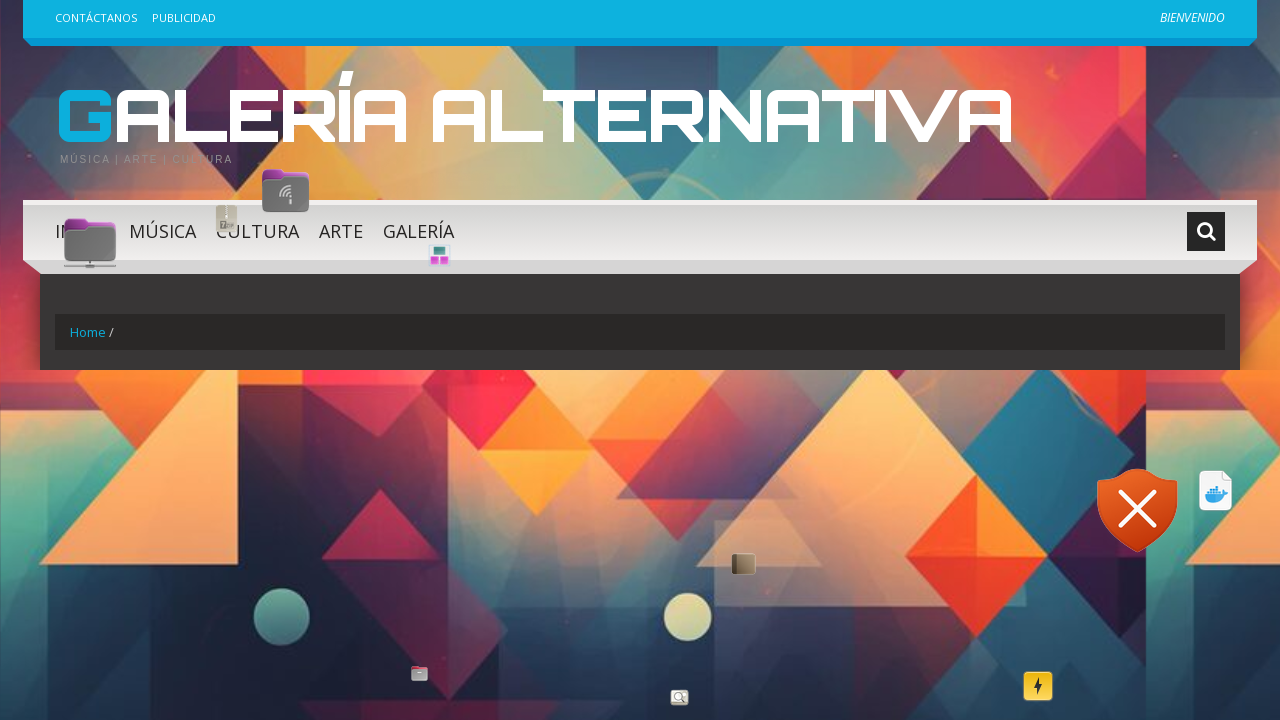 This screenshot has width=1280, height=720. Describe the element at coordinates (419, 673) in the screenshot. I see `open file manager application` at that location.